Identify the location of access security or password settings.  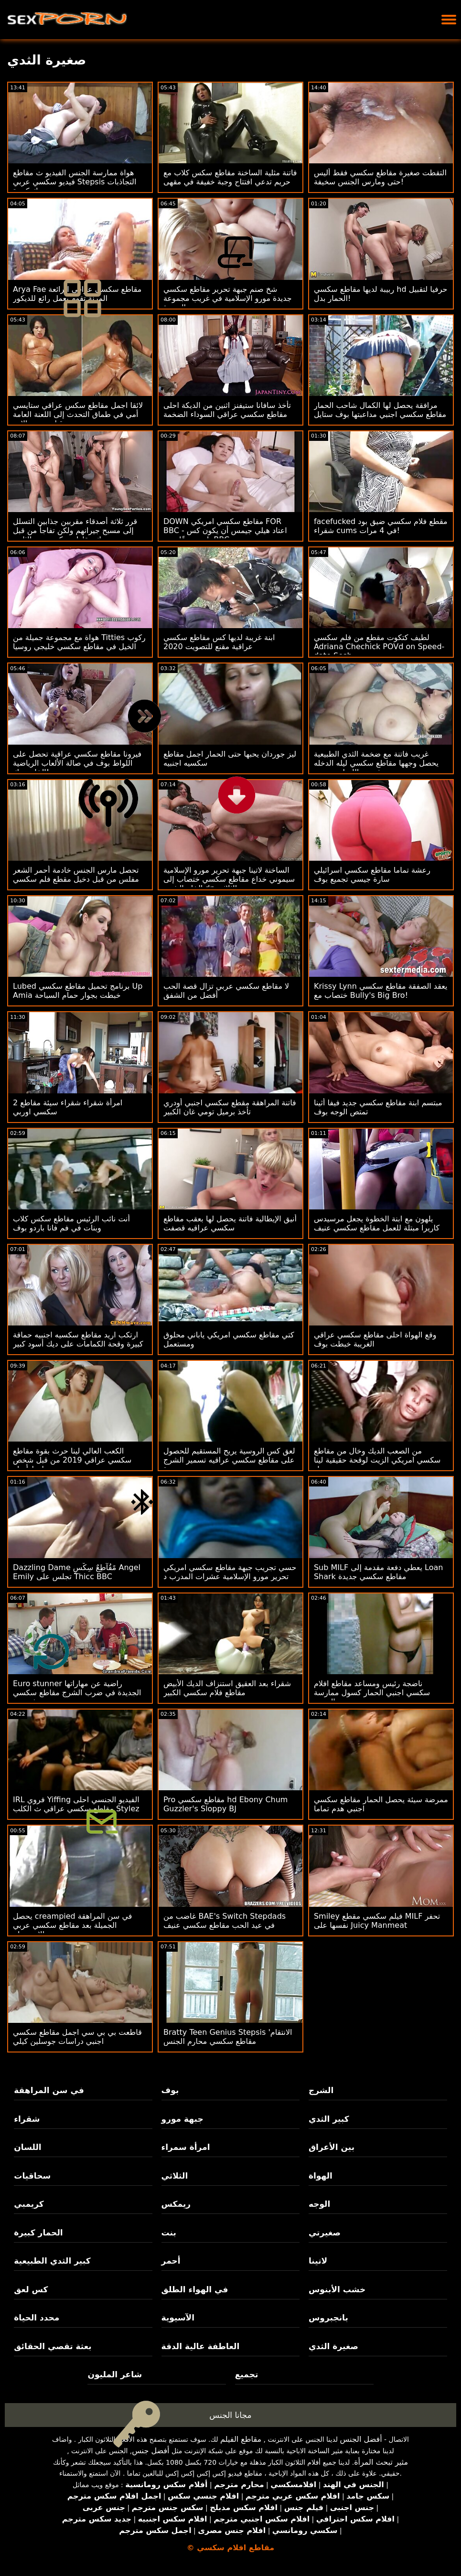
(137, 2424).